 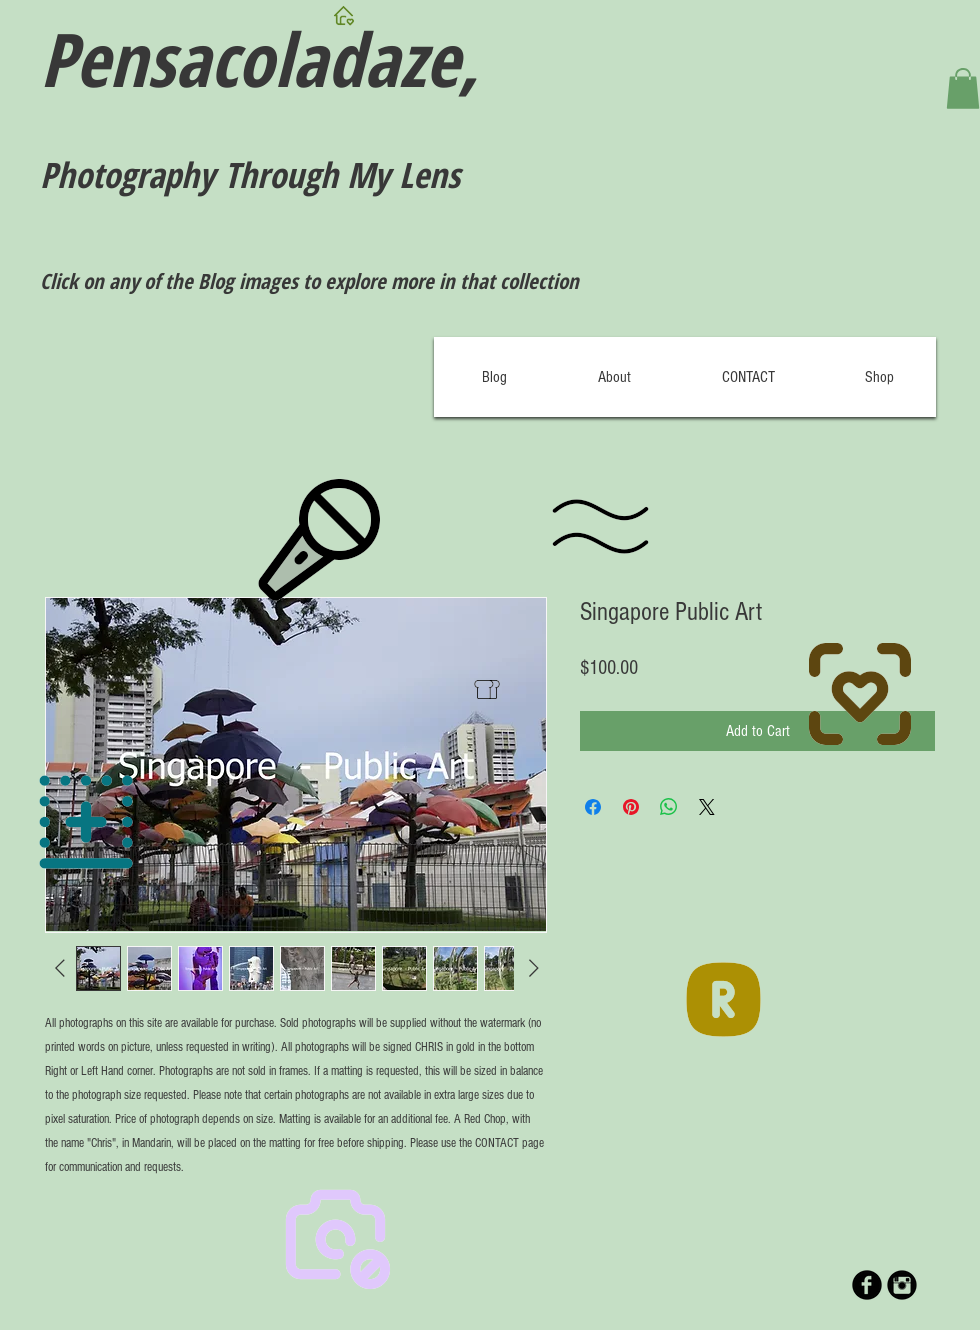 I want to click on indicates a rating or review feature, so click(x=723, y=999).